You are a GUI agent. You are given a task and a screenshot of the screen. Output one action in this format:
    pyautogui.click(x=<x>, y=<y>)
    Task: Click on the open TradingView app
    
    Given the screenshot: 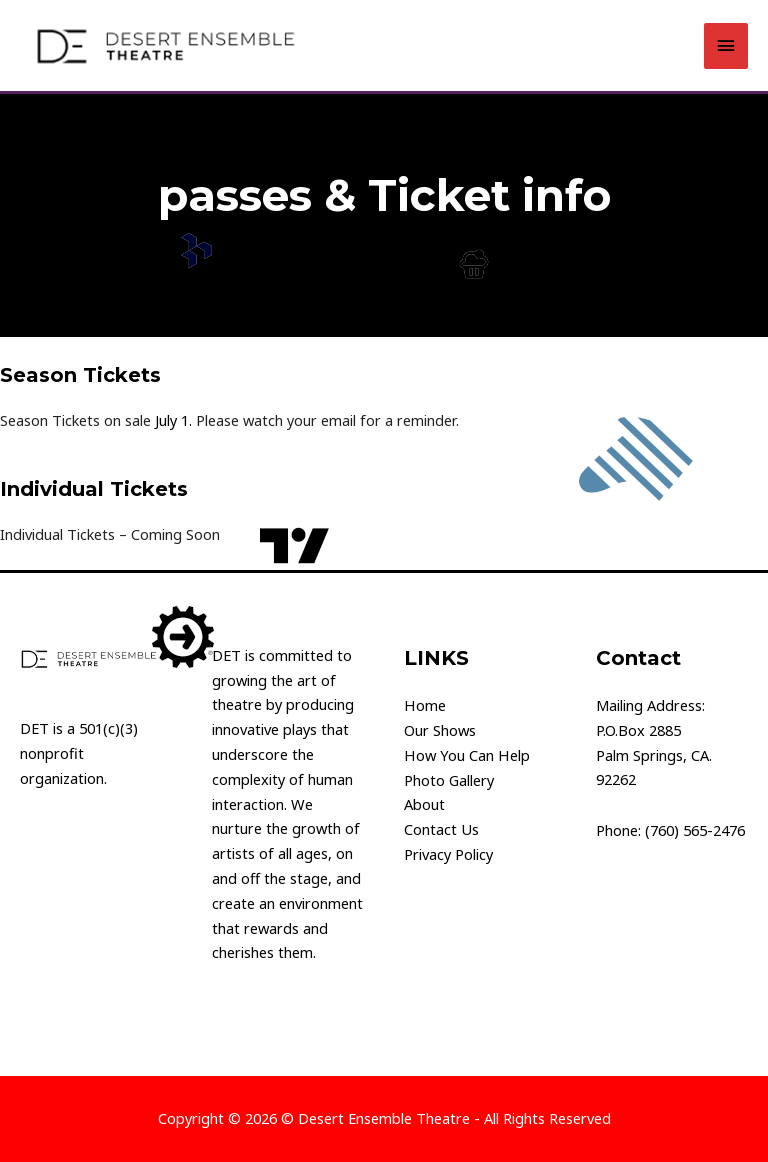 What is the action you would take?
    pyautogui.click(x=294, y=545)
    